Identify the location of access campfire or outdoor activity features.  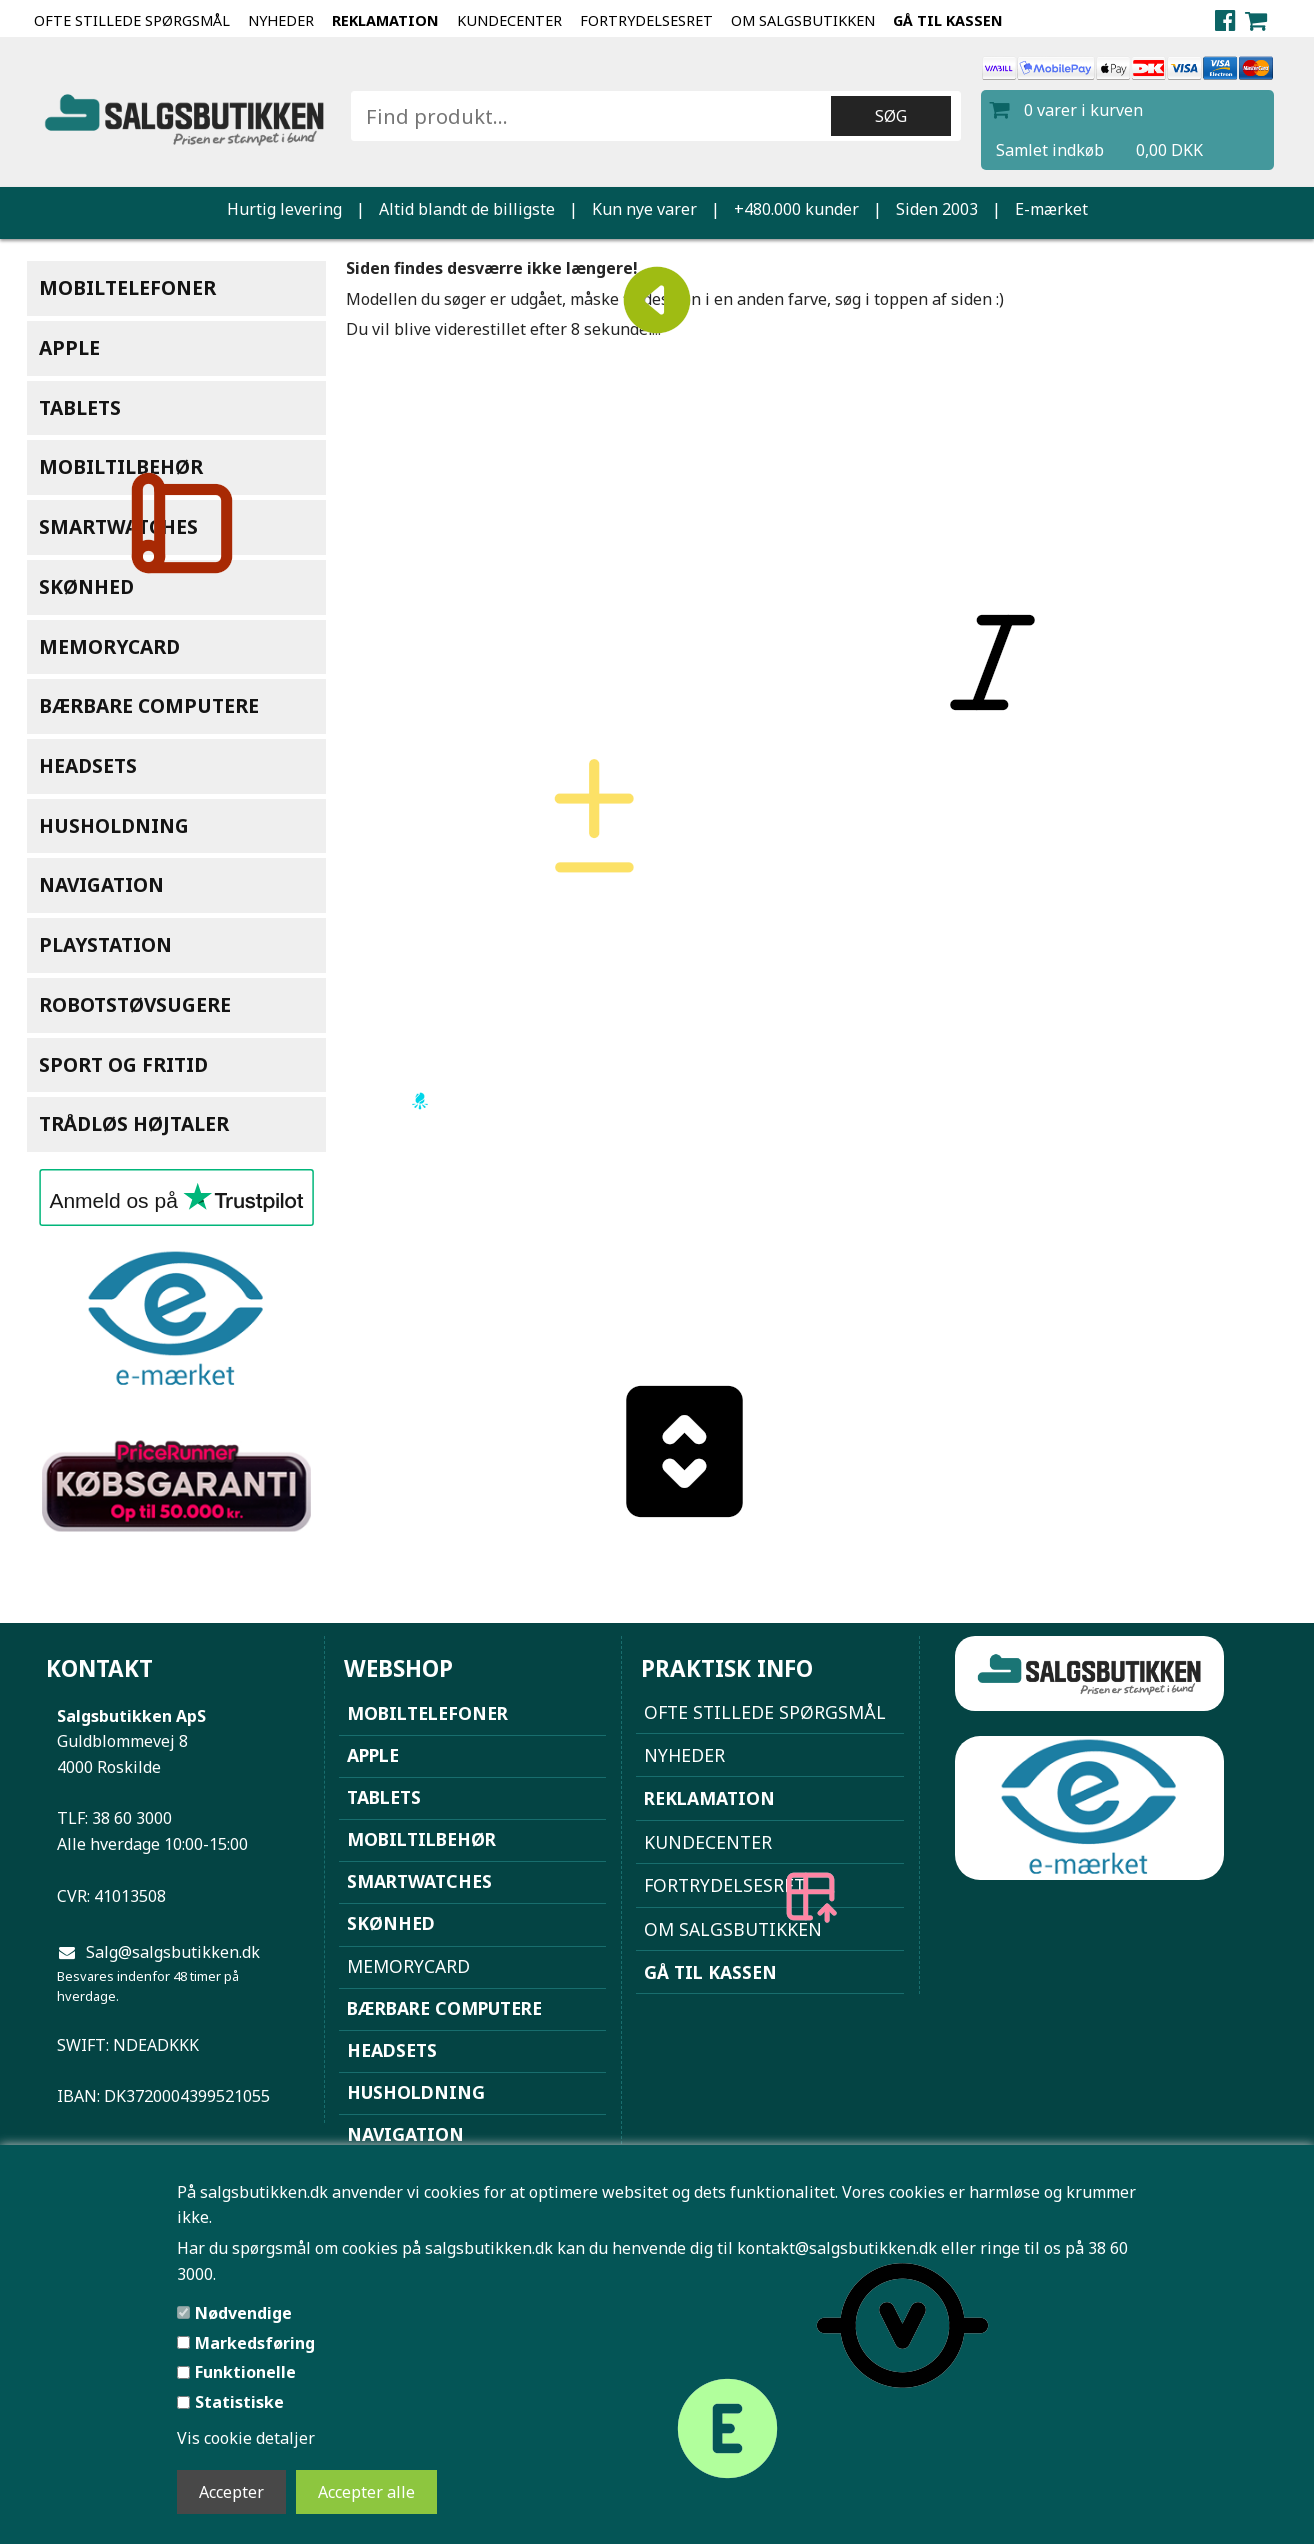
(420, 1101).